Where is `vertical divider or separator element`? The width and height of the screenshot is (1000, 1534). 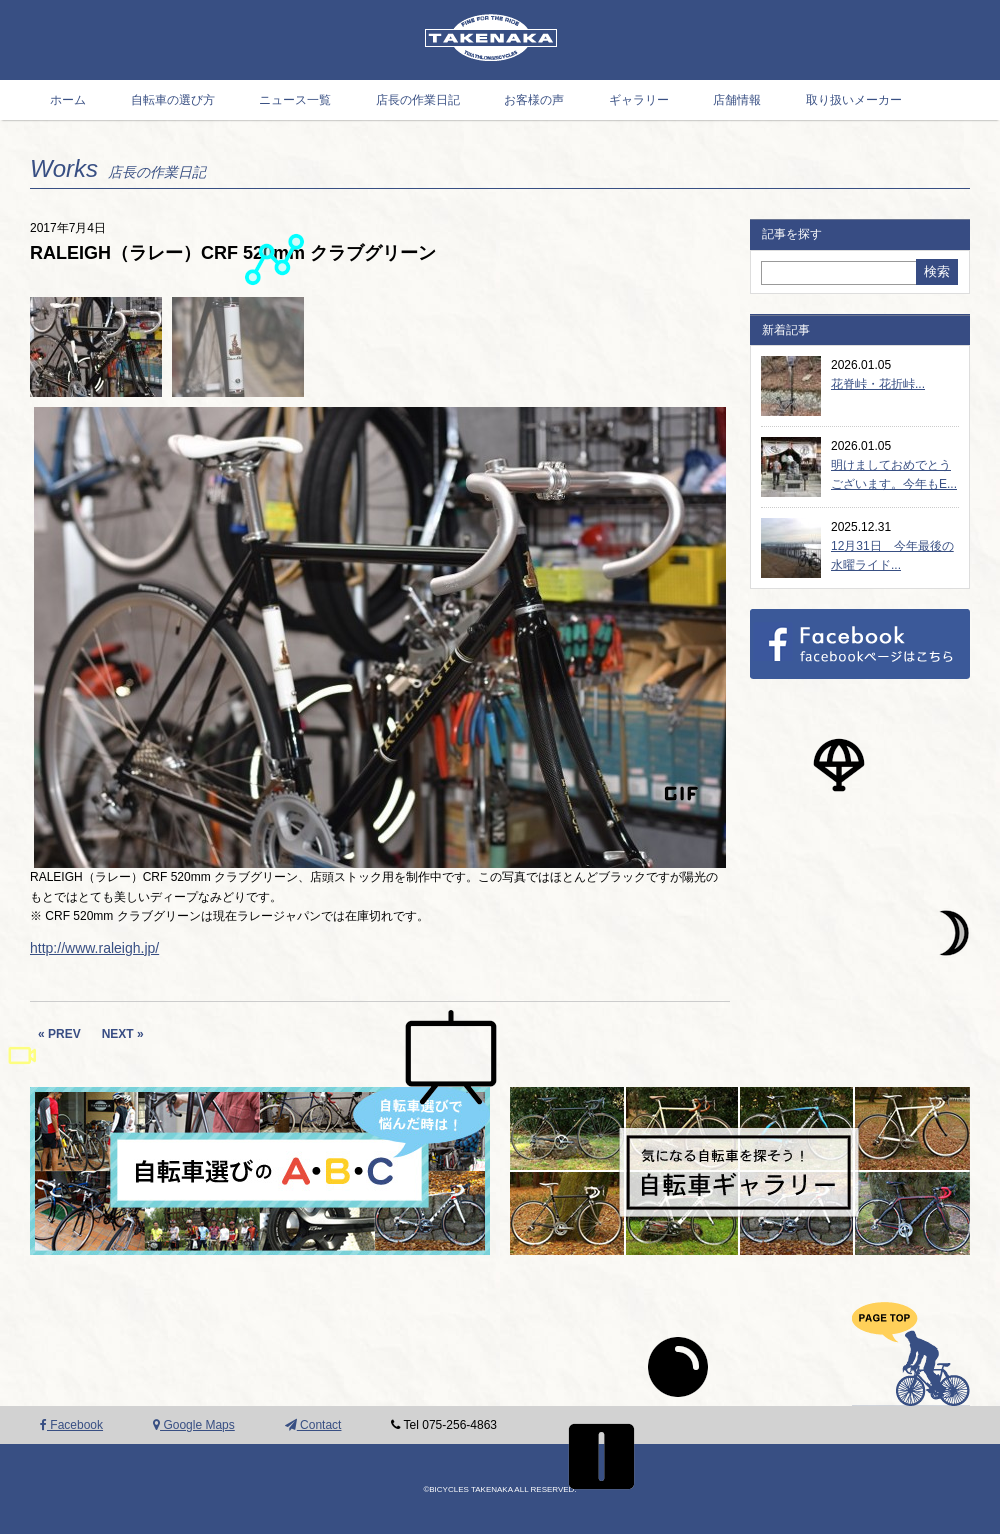 vertical divider or separator element is located at coordinates (601, 1456).